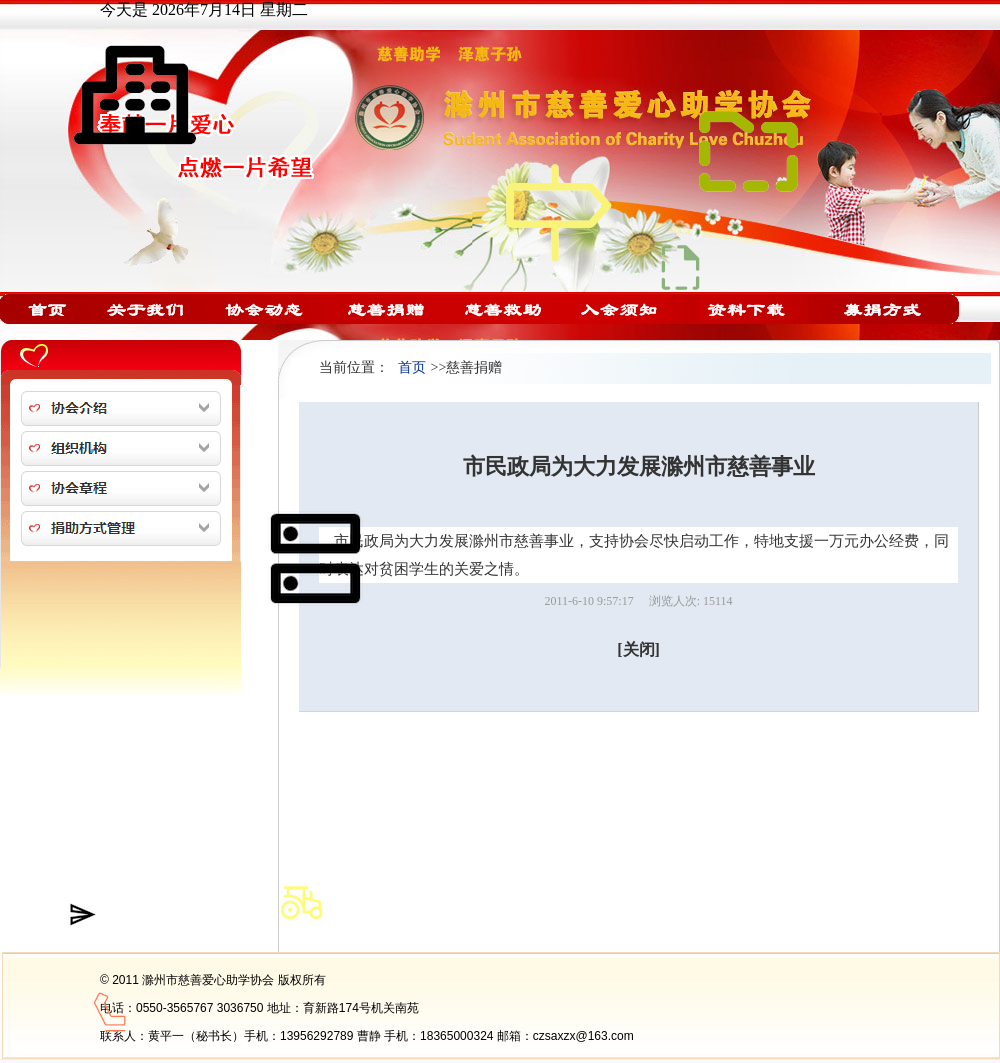  What do you see at coordinates (82, 914) in the screenshot?
I see `send a message or email` at bounding box center [82, 914].